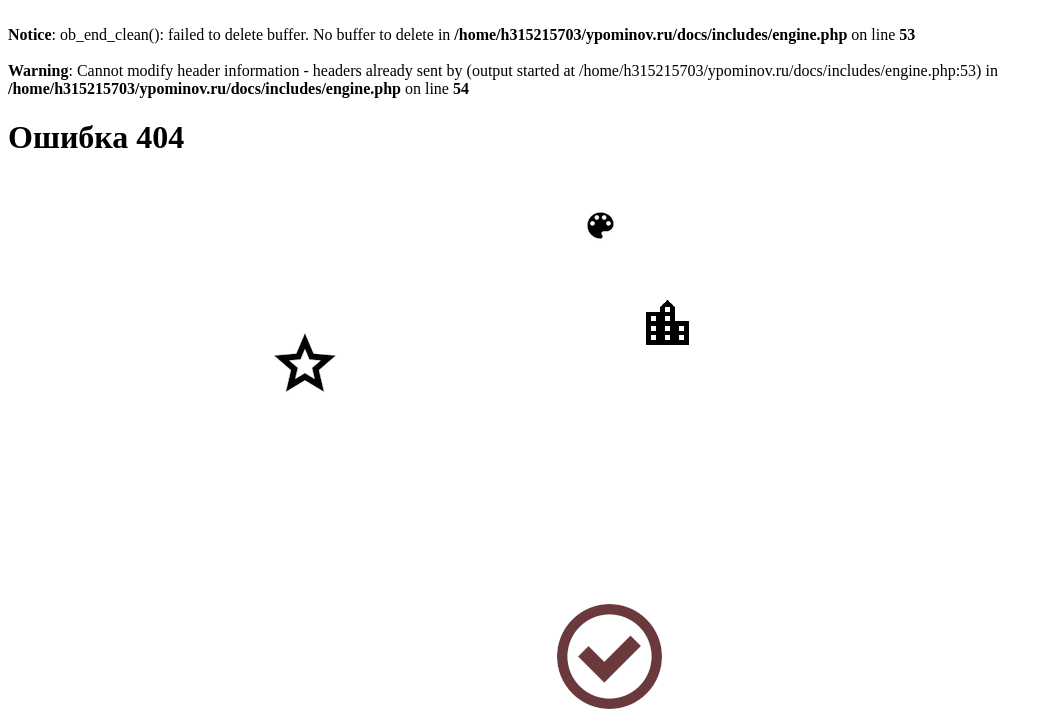 This screenshot has width=1038, height=720. Describe the element at coordinates (600, 225) in the screenshot. I see `access color or theme customization options` at that location.